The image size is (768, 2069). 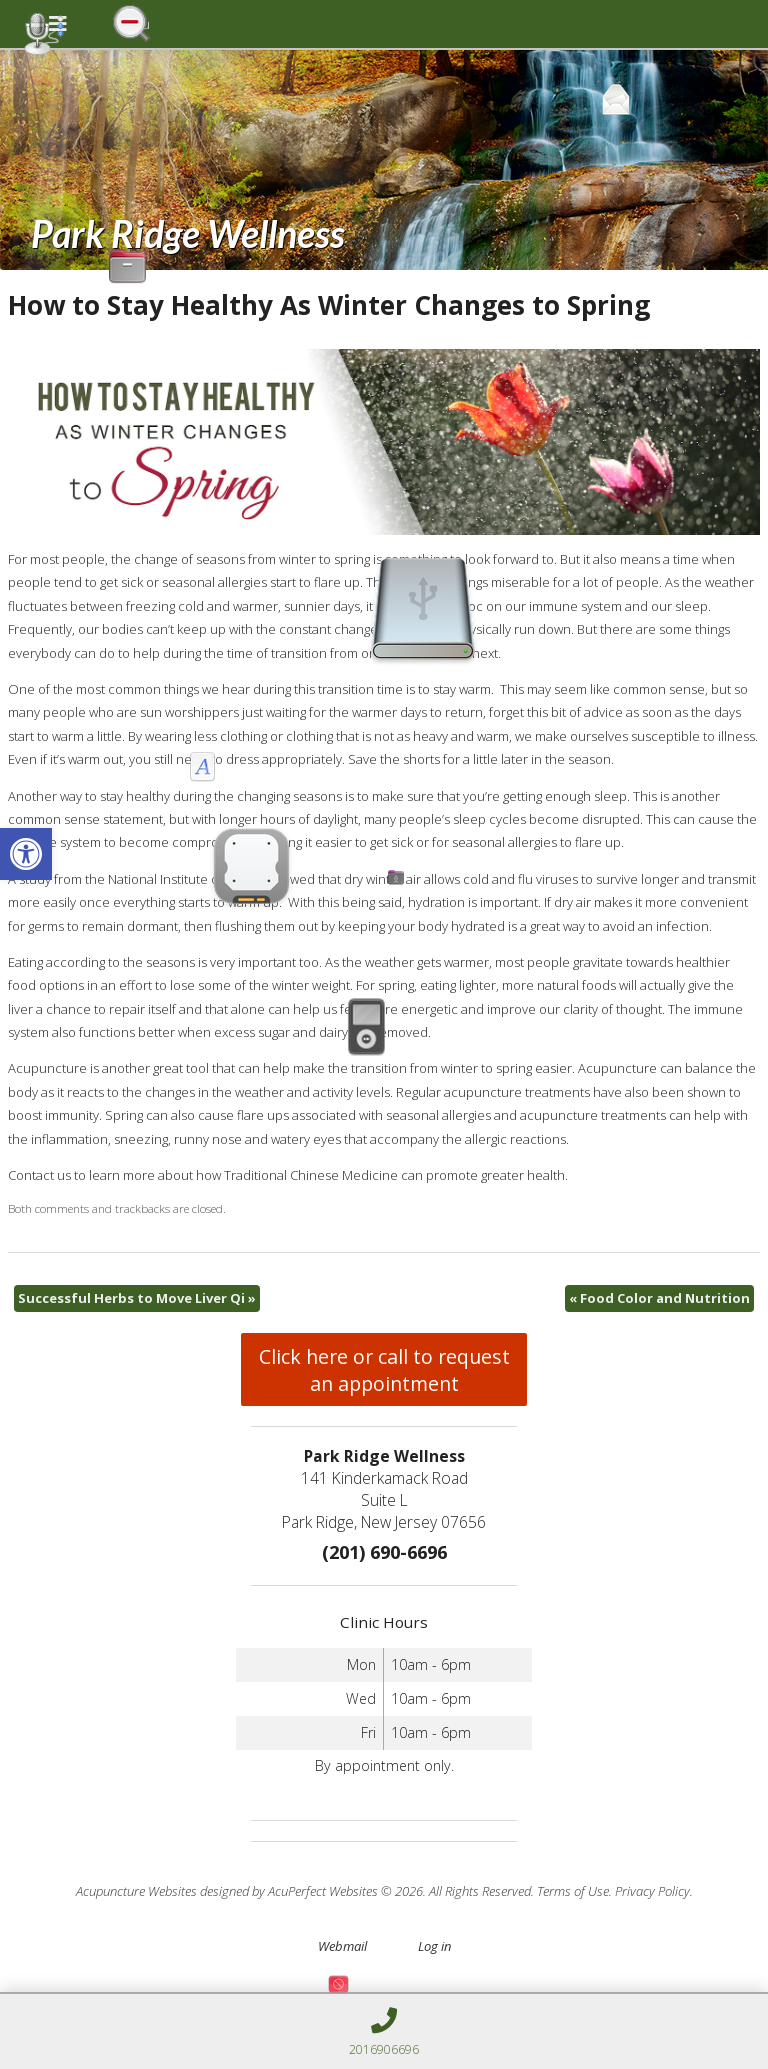 I want to click on zoom out of the current view, so click(x=131, y=23).